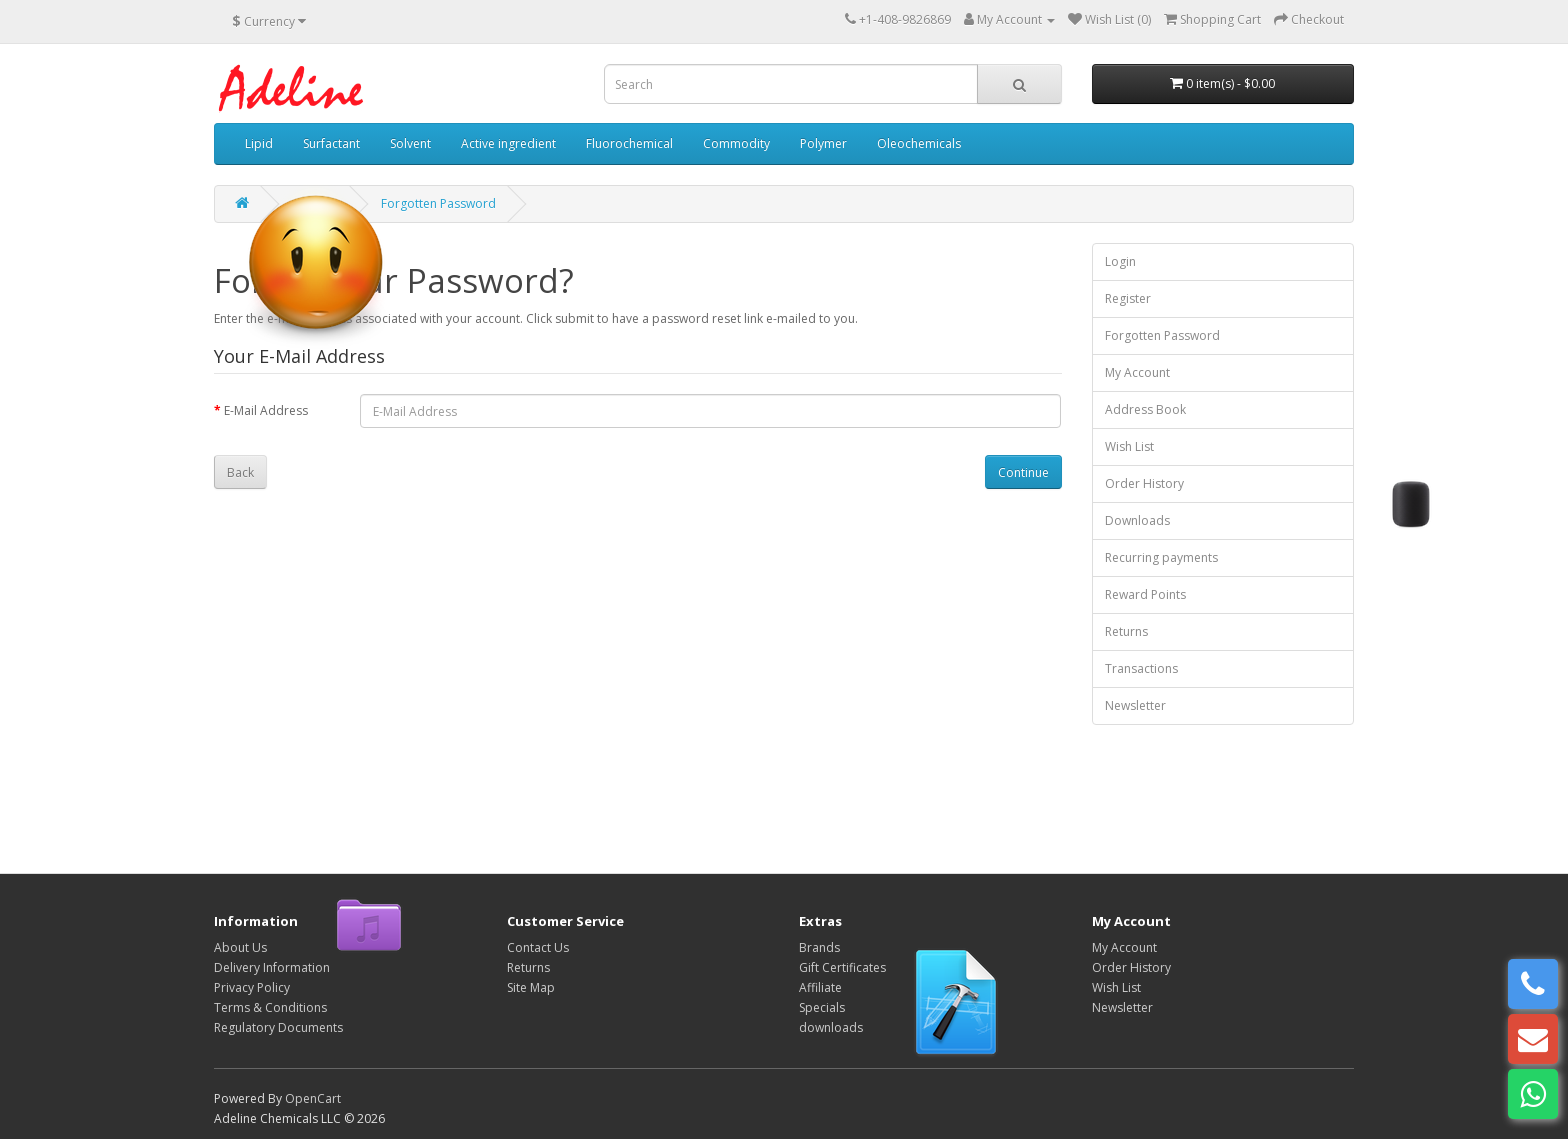  Describe the element at coordinates (956, 1002) in the screenshot. I see `makefile document for build automation` at that location.